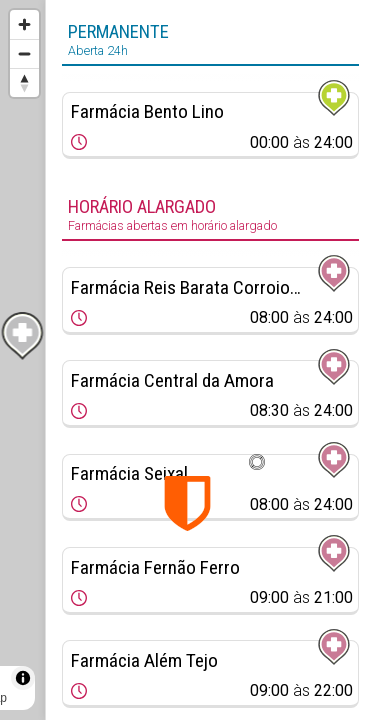 The image size is (375, 720). Describe the element at coordinates (257, 462) in the screenshot. I see `circle company logo` at that location.